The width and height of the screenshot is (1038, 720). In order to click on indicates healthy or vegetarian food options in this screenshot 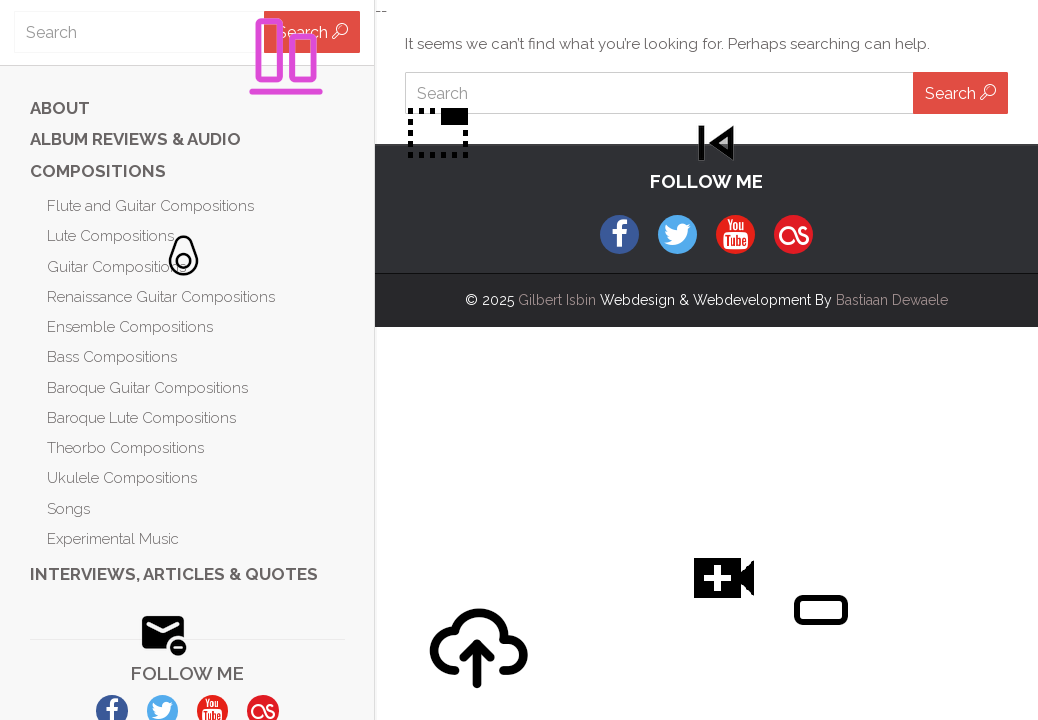, I will do `click(183, 255)`.